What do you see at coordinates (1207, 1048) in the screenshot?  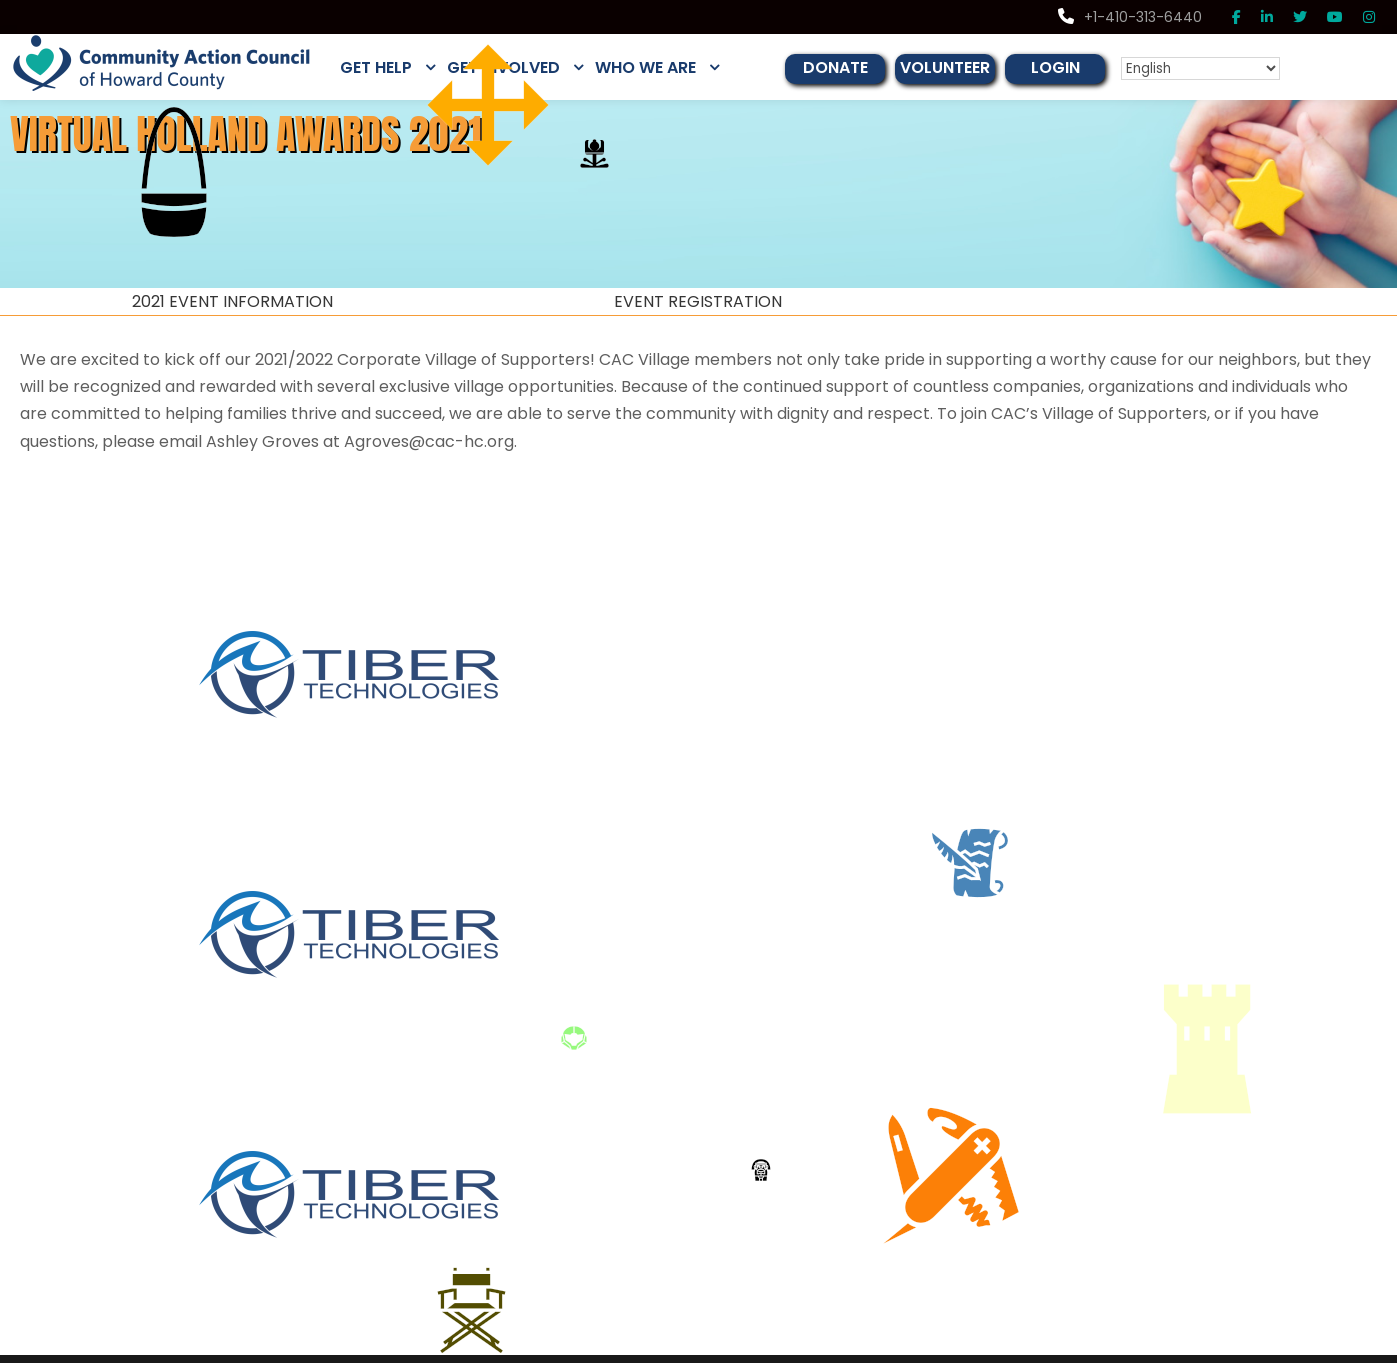 I see `view castle or fortress location` at bounding box center [1207, 1048].